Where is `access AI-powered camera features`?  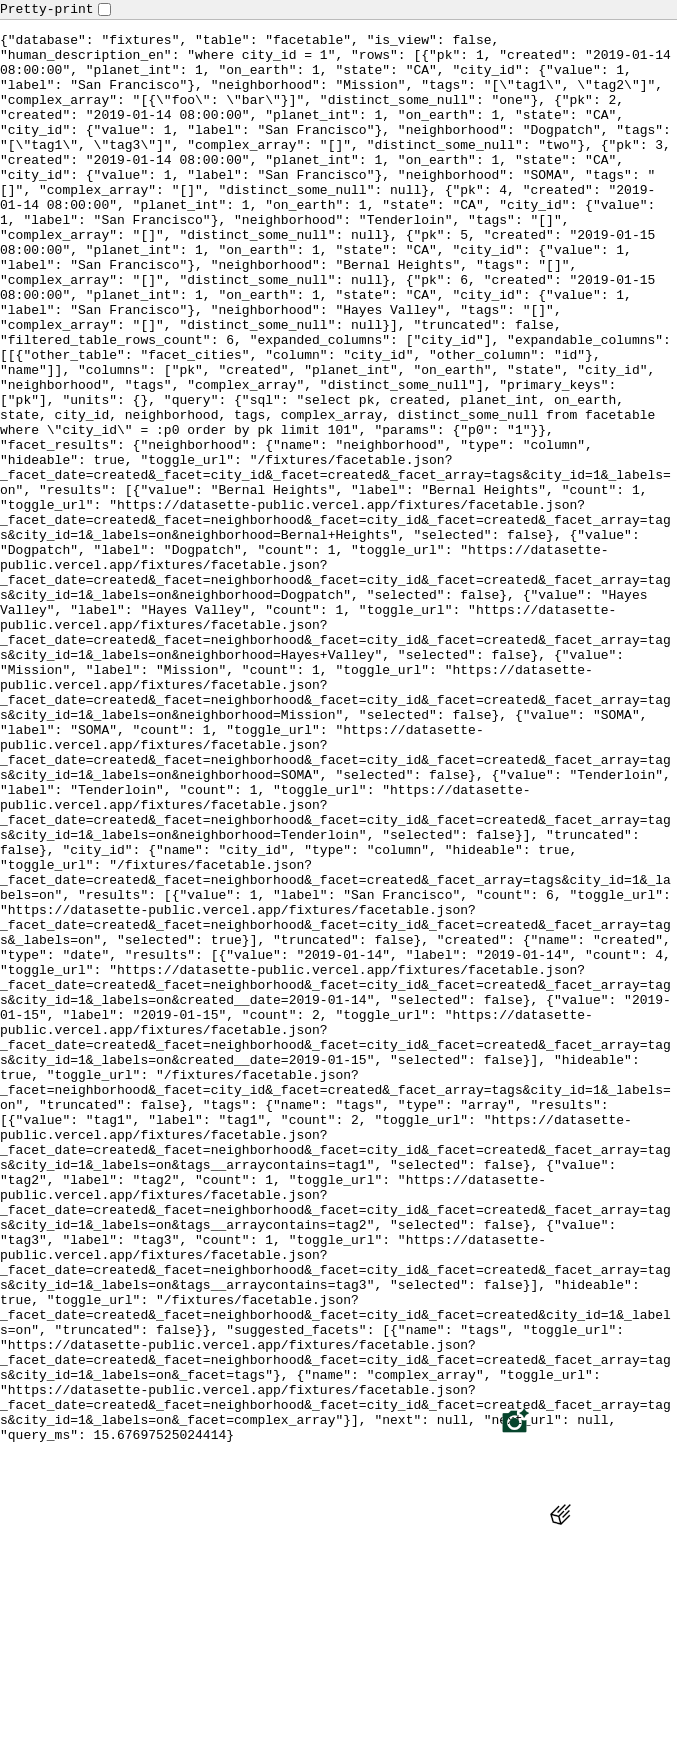 access AI-powered camera features is located at coordinates (514, 1421).